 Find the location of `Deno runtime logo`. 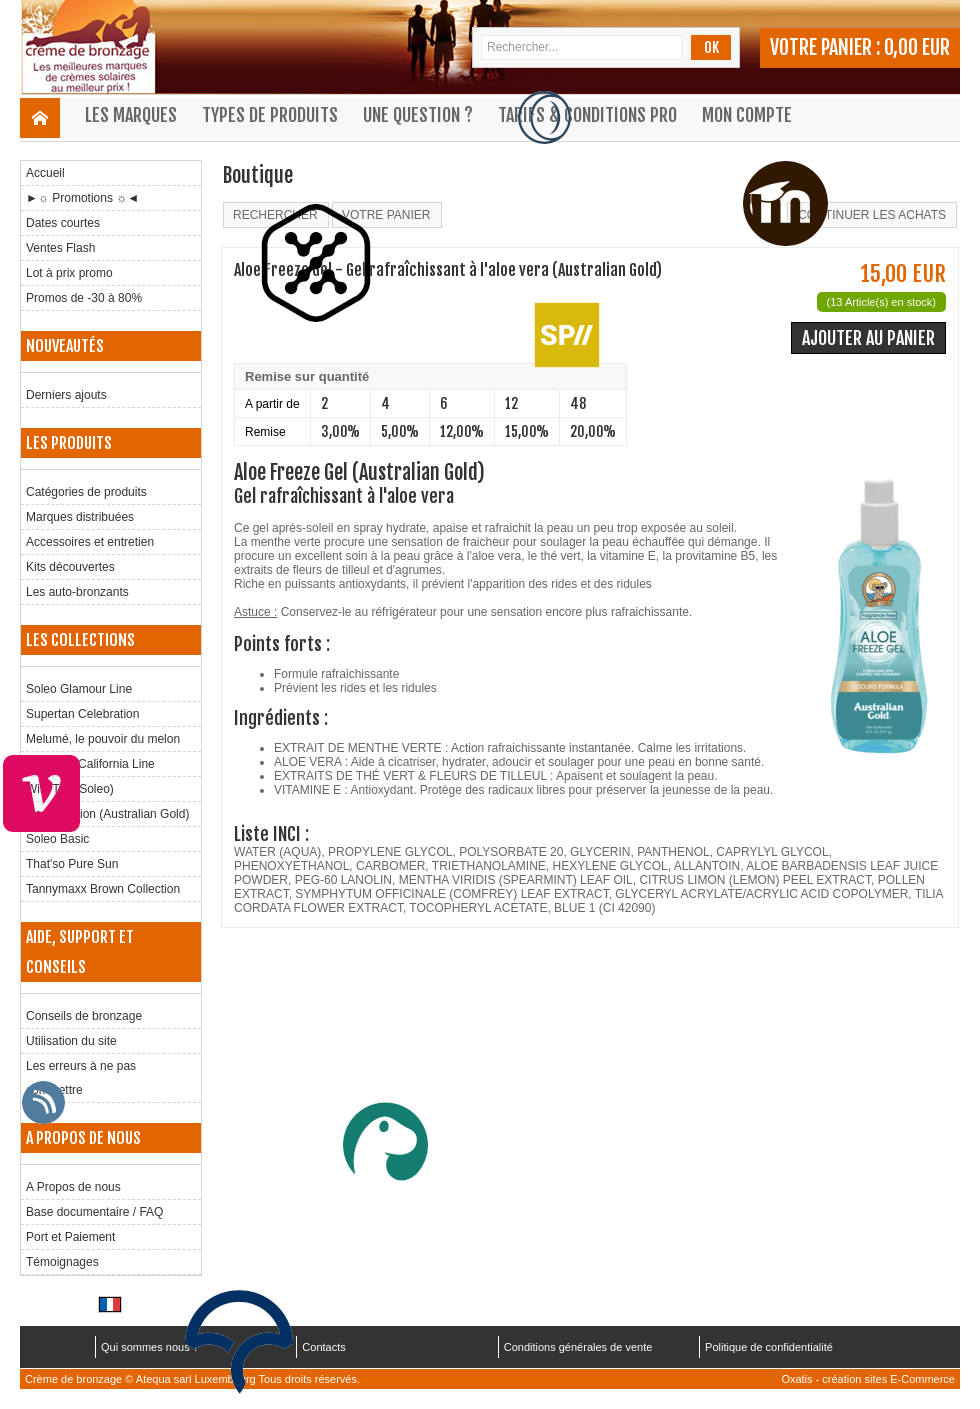

Deno runtime logo is located at coordinates (385, 1141).